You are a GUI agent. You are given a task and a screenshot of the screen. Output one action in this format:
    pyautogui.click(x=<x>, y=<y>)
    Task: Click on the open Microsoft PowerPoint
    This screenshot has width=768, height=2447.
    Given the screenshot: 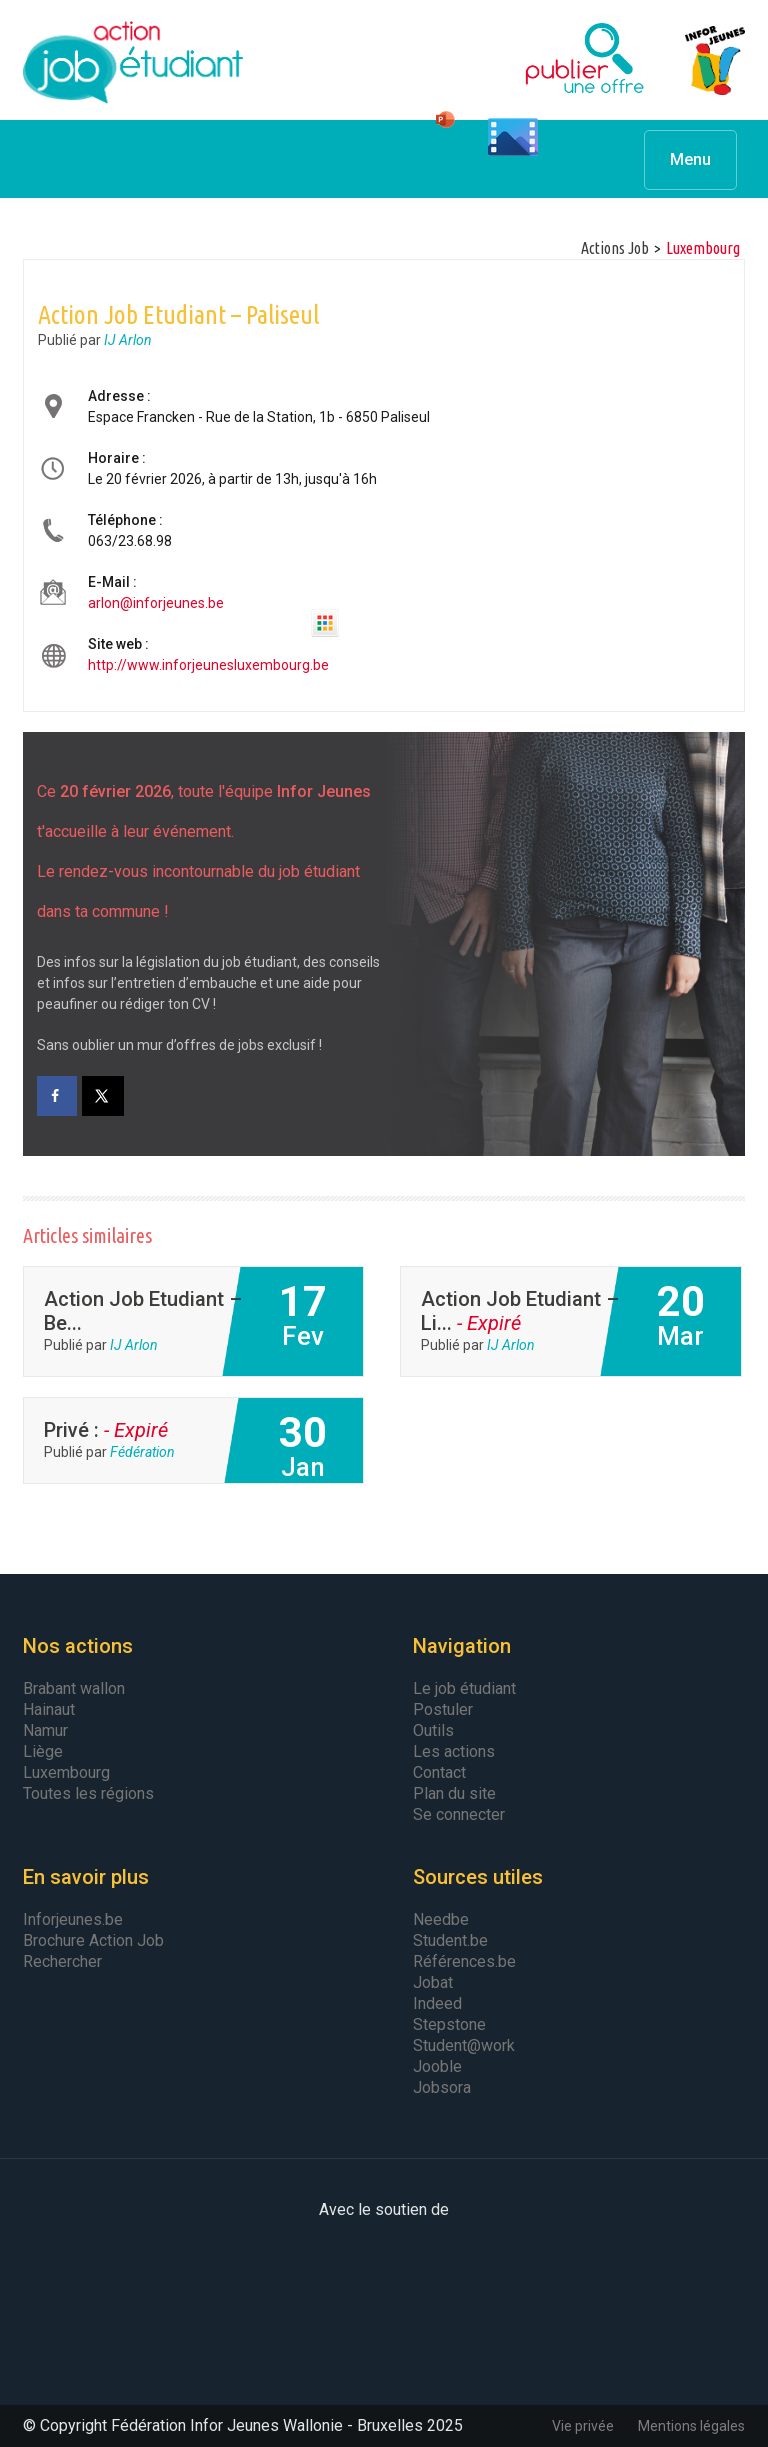 What is the action you would take?
    pyautogui.click(x=445, y=119)
    